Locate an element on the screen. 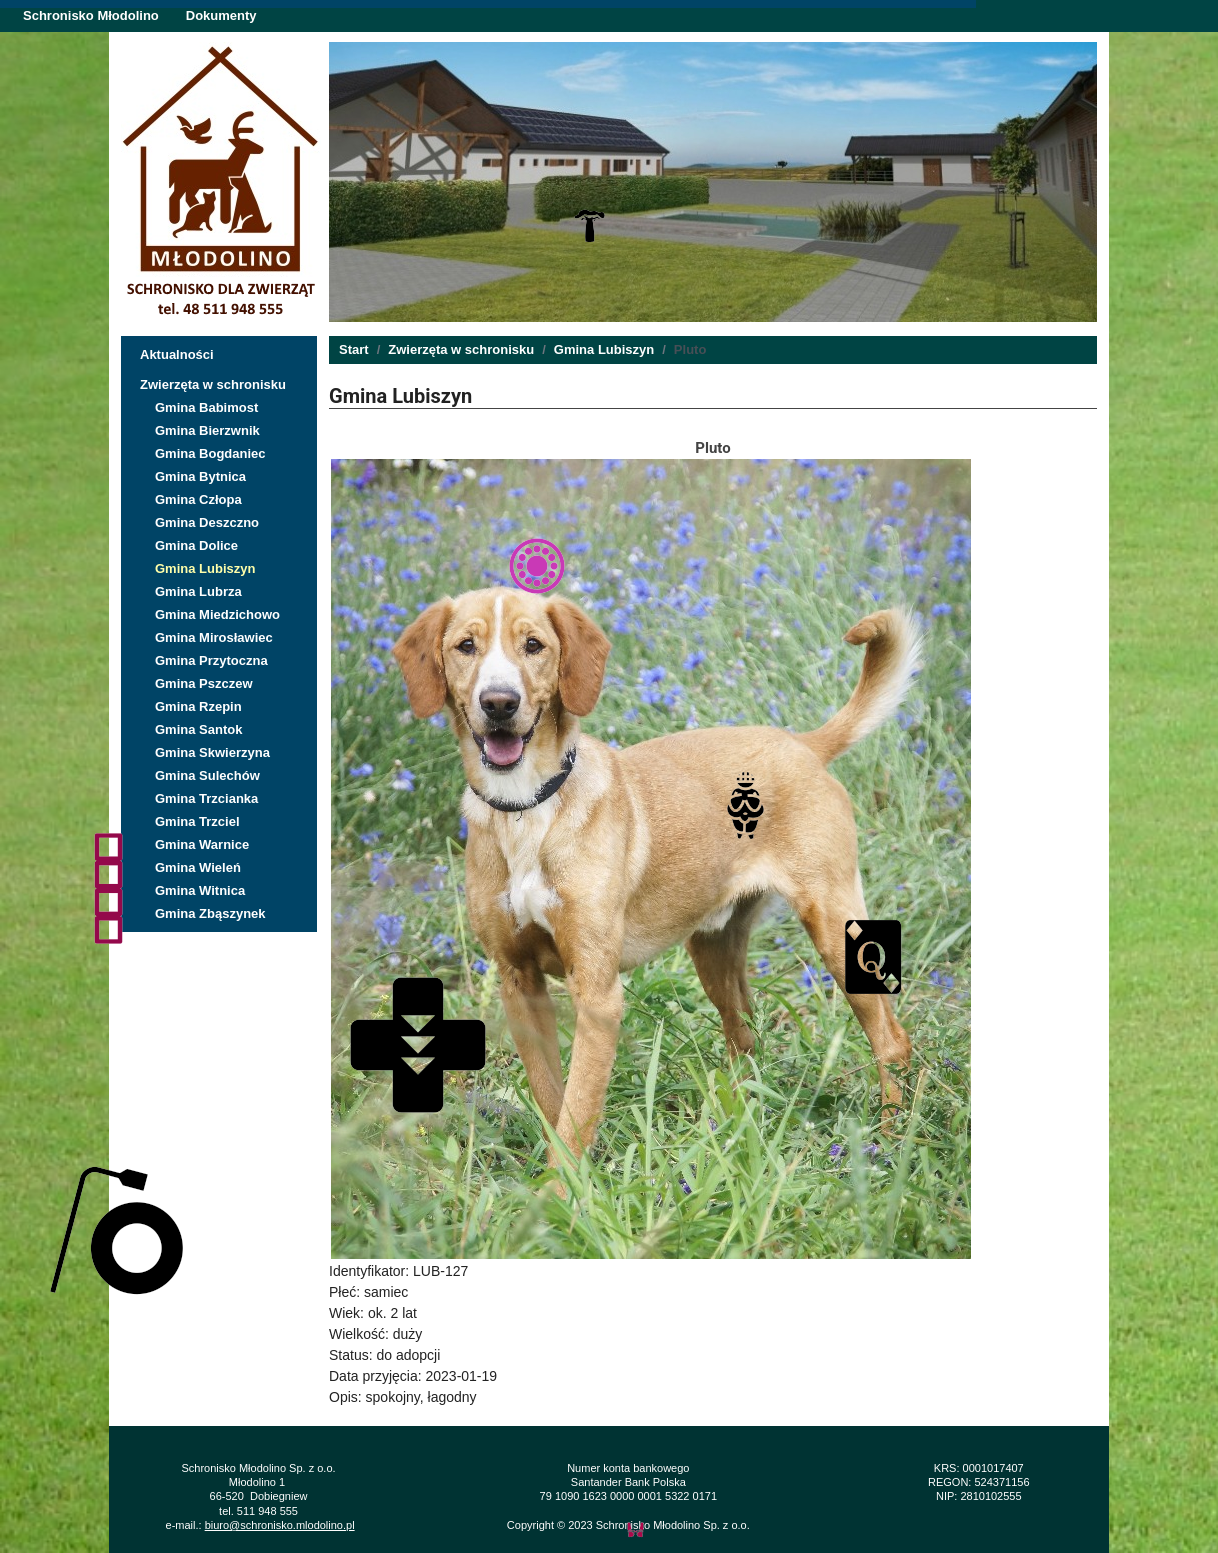  indicates health or HP is decreasing is located at coordinates (418, 1045).